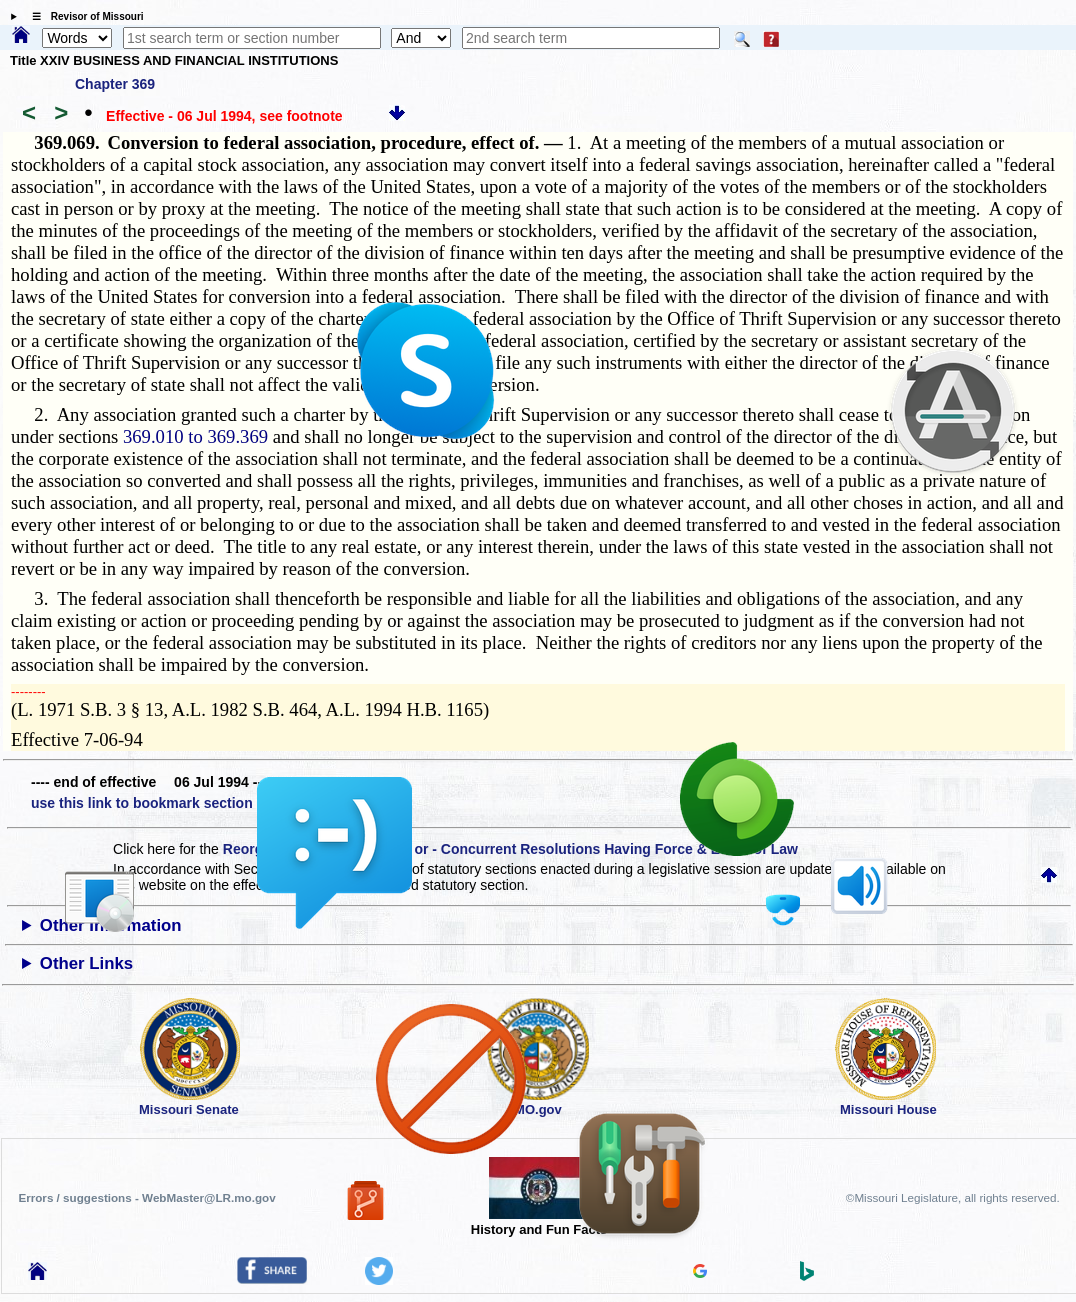  Describe the element at coordinates (334, 854) in the screenshot. I see `open the messaging app` at that location.